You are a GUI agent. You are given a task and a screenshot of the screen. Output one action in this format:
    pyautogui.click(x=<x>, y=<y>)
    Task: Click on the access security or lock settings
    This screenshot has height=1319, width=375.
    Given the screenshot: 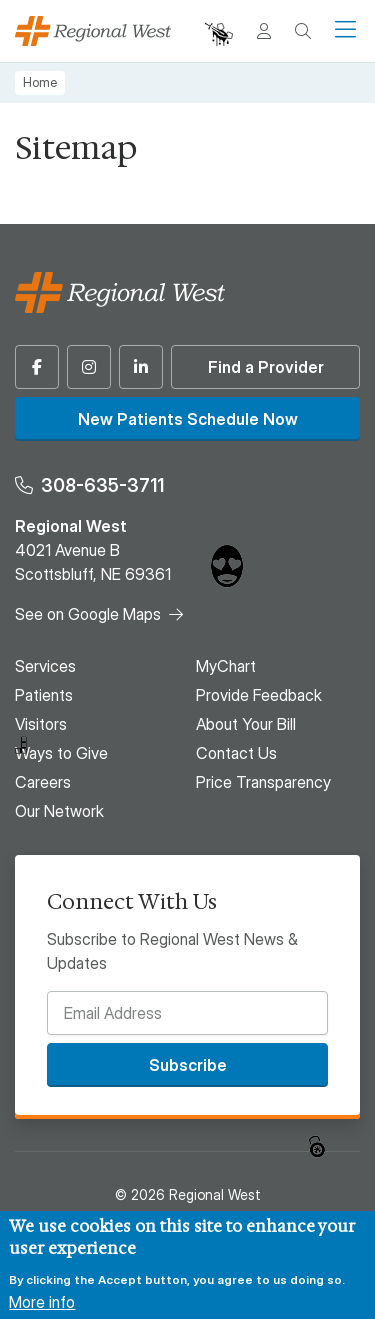 What is the action you would take?
    pyautogui.click(x=316, y=1146)
    